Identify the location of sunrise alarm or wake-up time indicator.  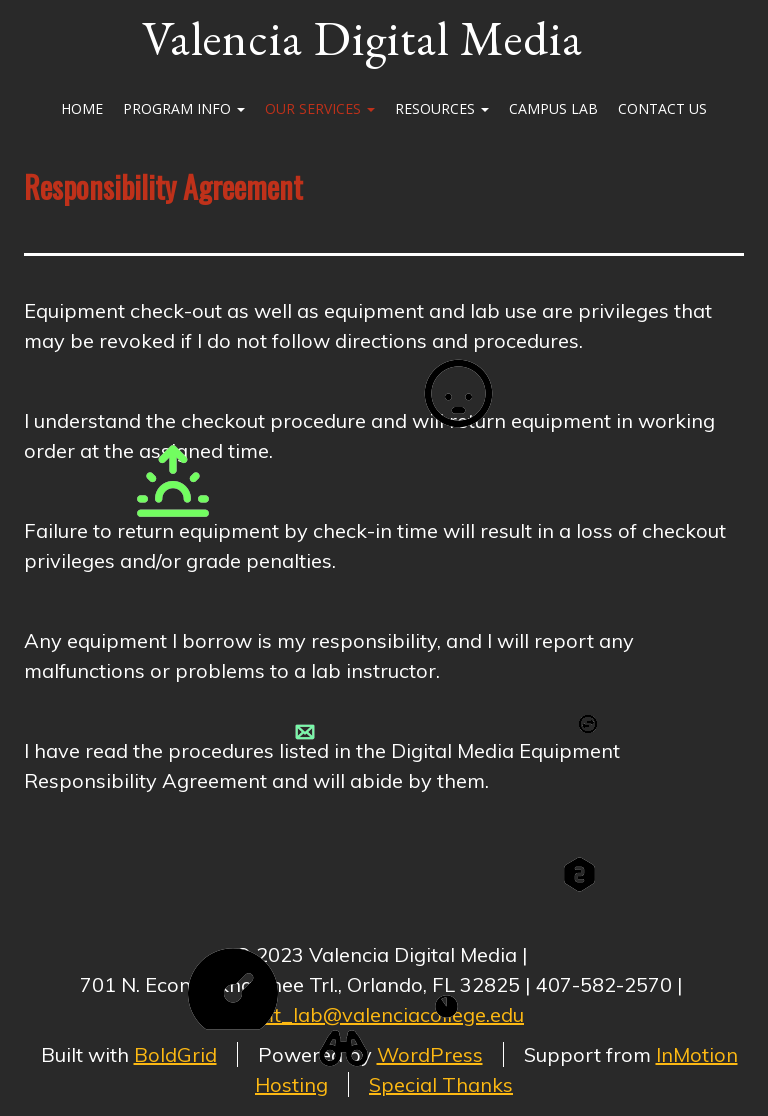
(173, 481).